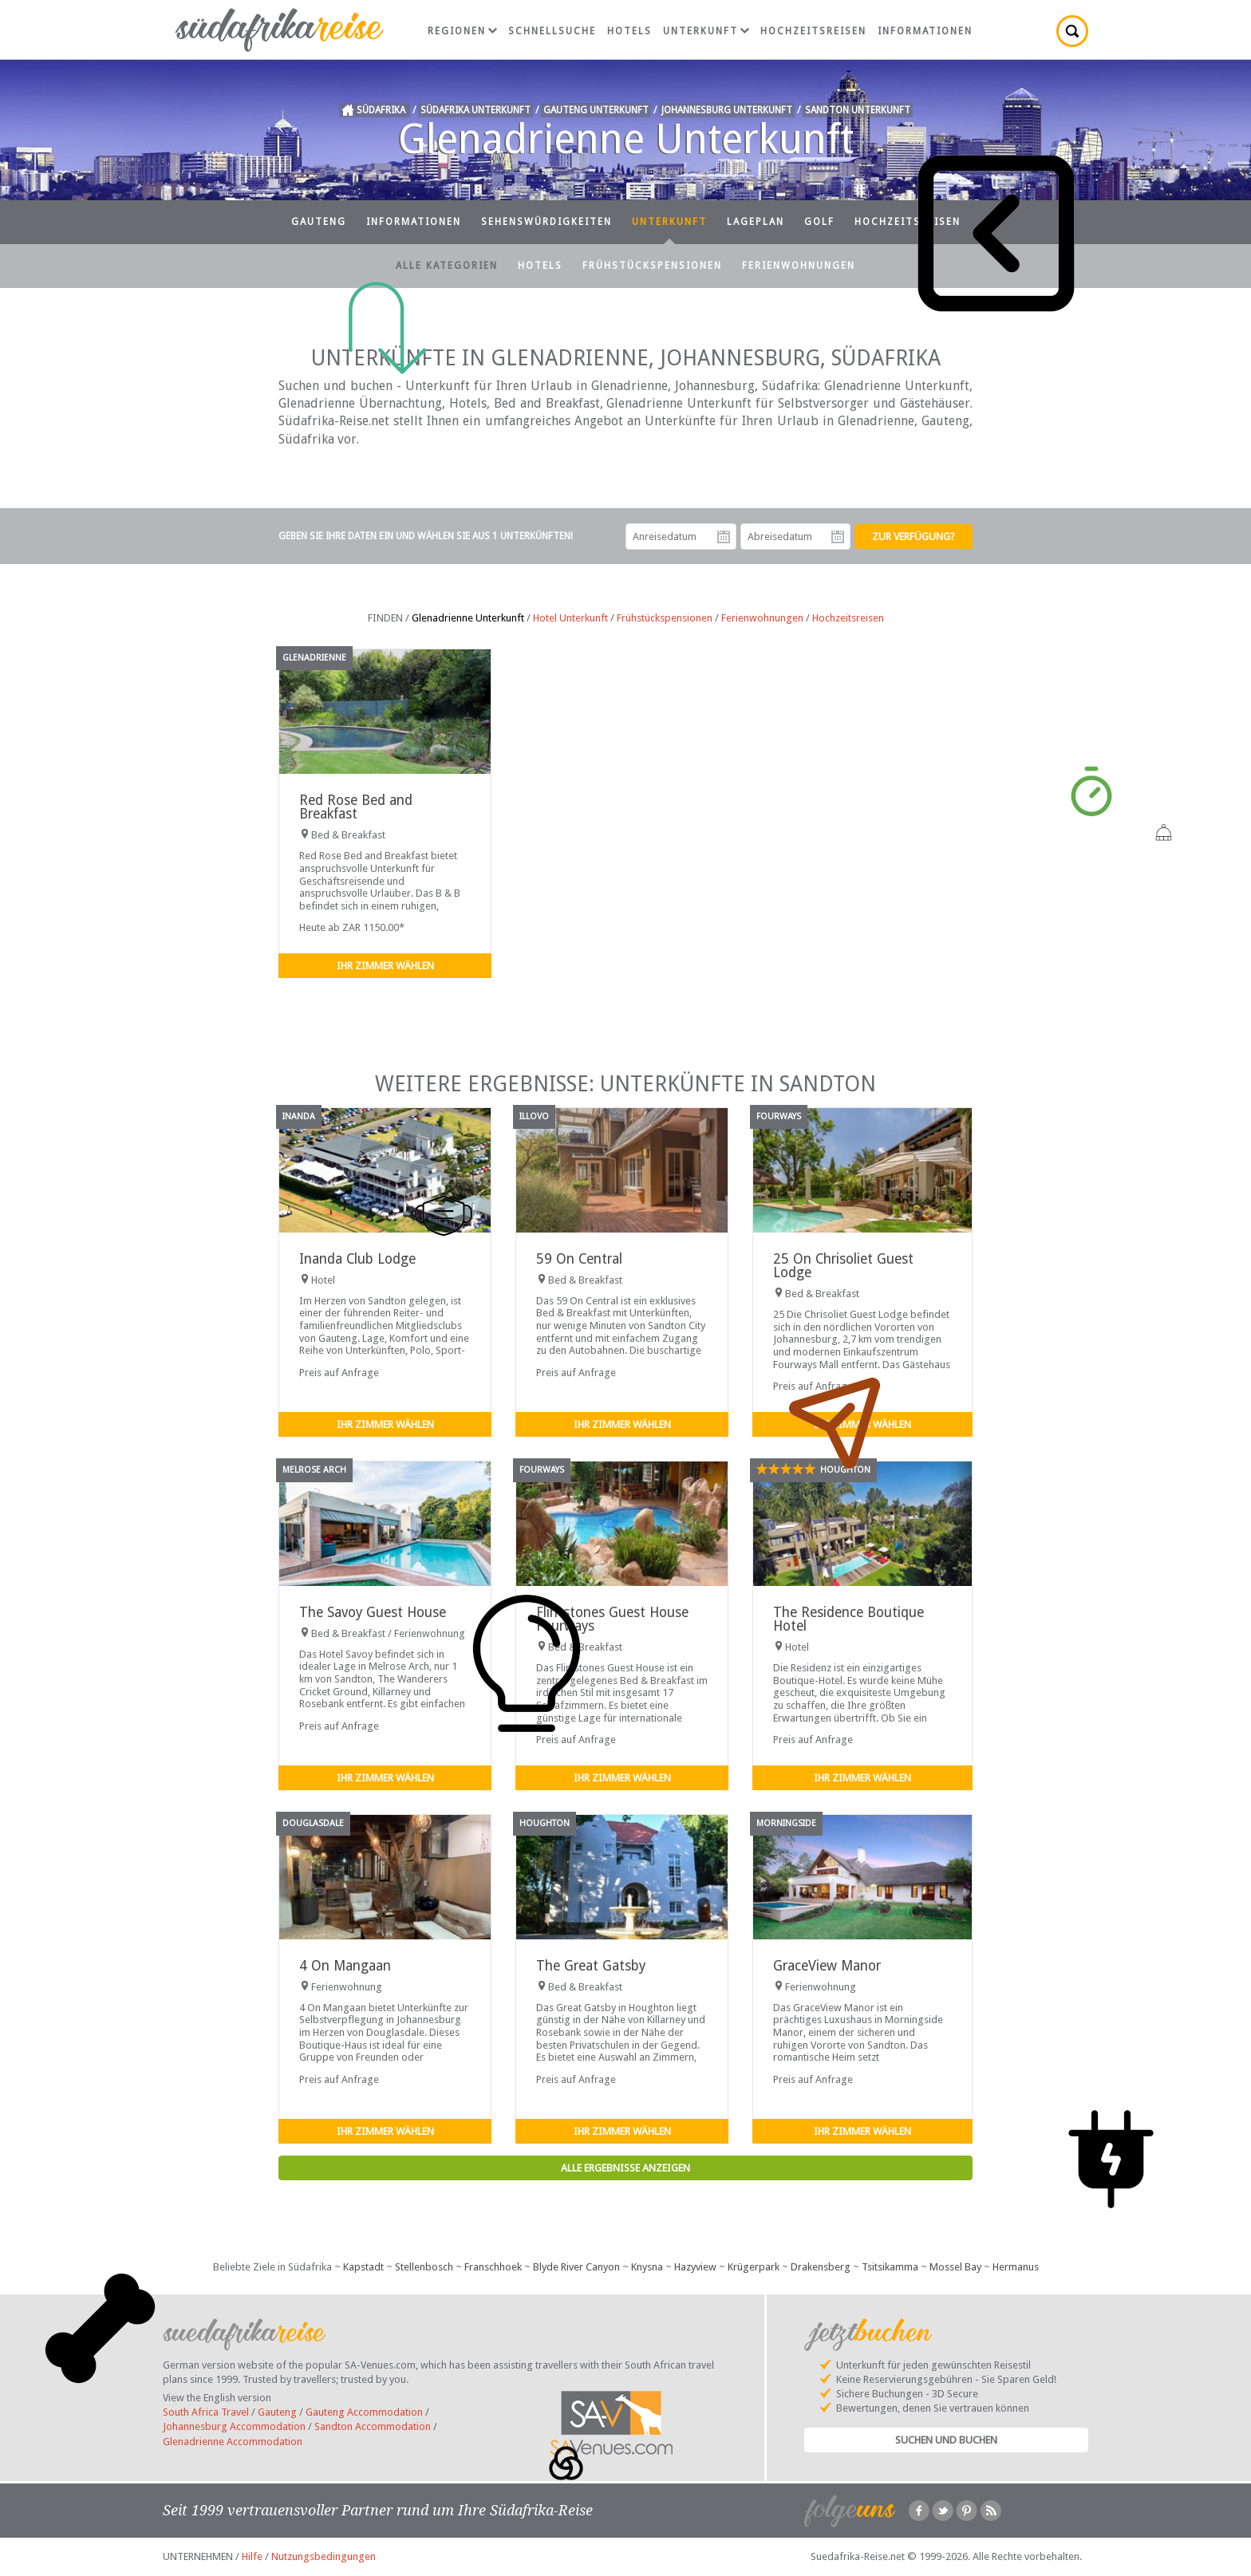 This screenshot has width=1251, height=2576. Describe the element at coordinates (384, 328) in the screenshot. I see `redo or repeat last action` at that location.